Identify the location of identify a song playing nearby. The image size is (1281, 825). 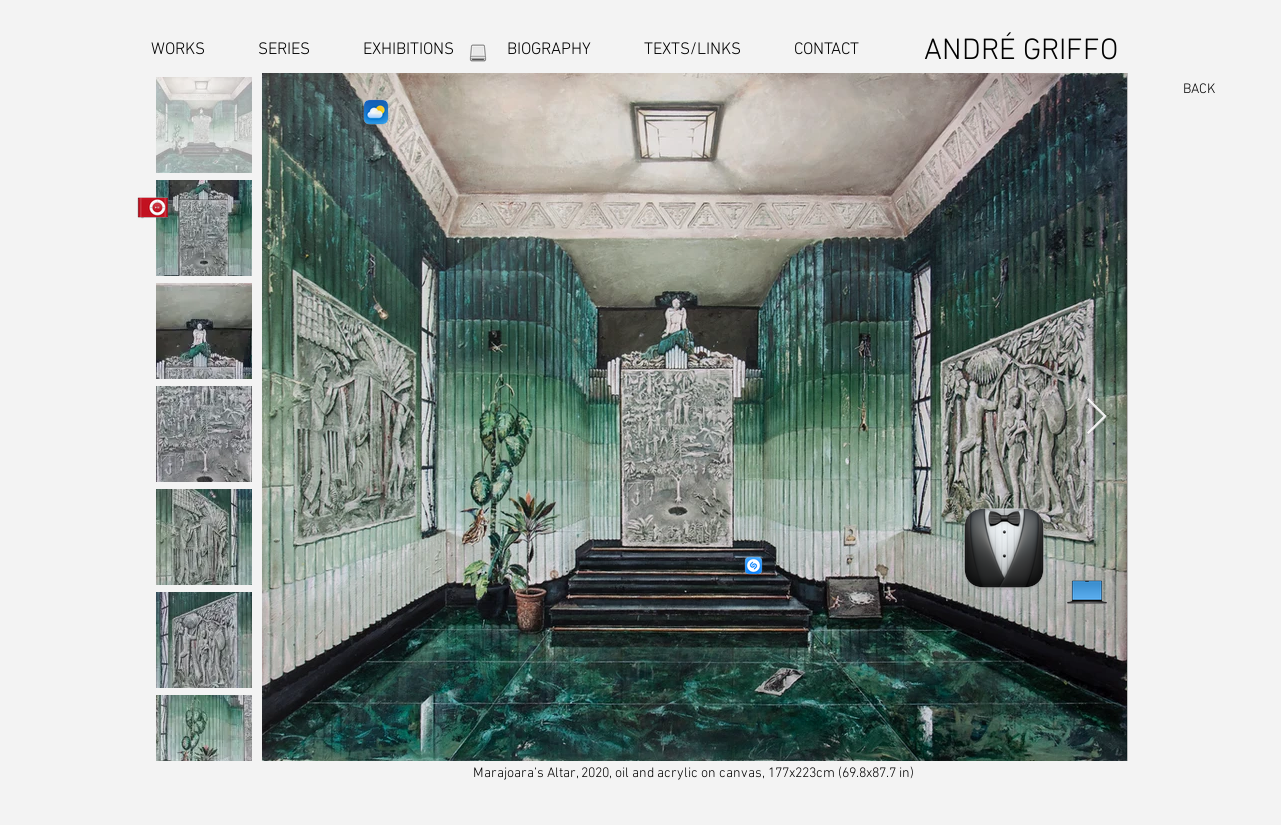
(753, 565).